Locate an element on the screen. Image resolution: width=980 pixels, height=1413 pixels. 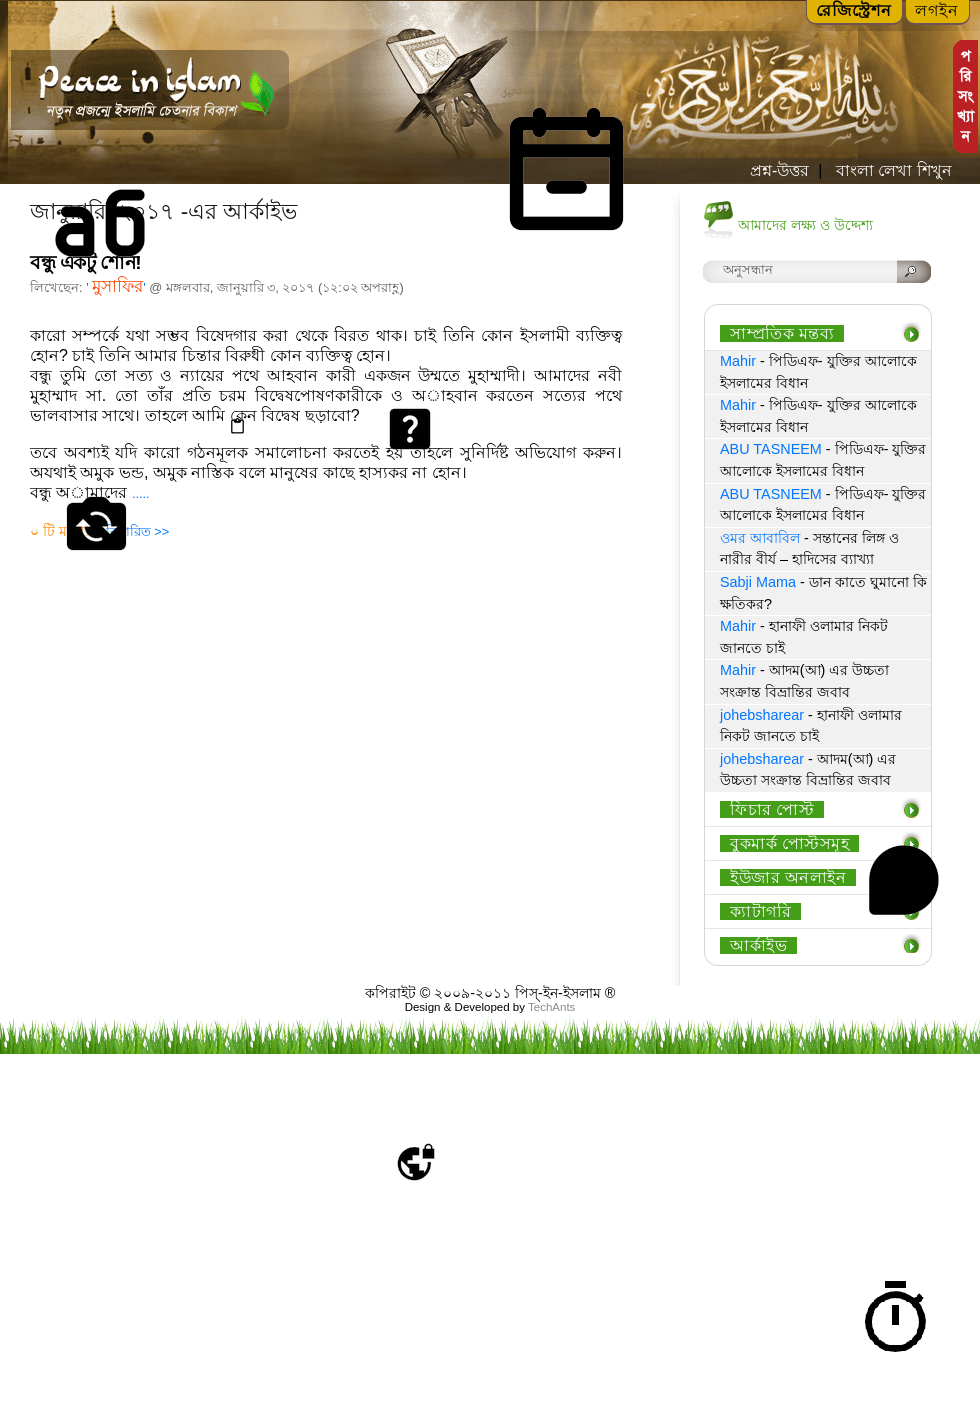
open chat or messaging is located at coordinates (902, 881).